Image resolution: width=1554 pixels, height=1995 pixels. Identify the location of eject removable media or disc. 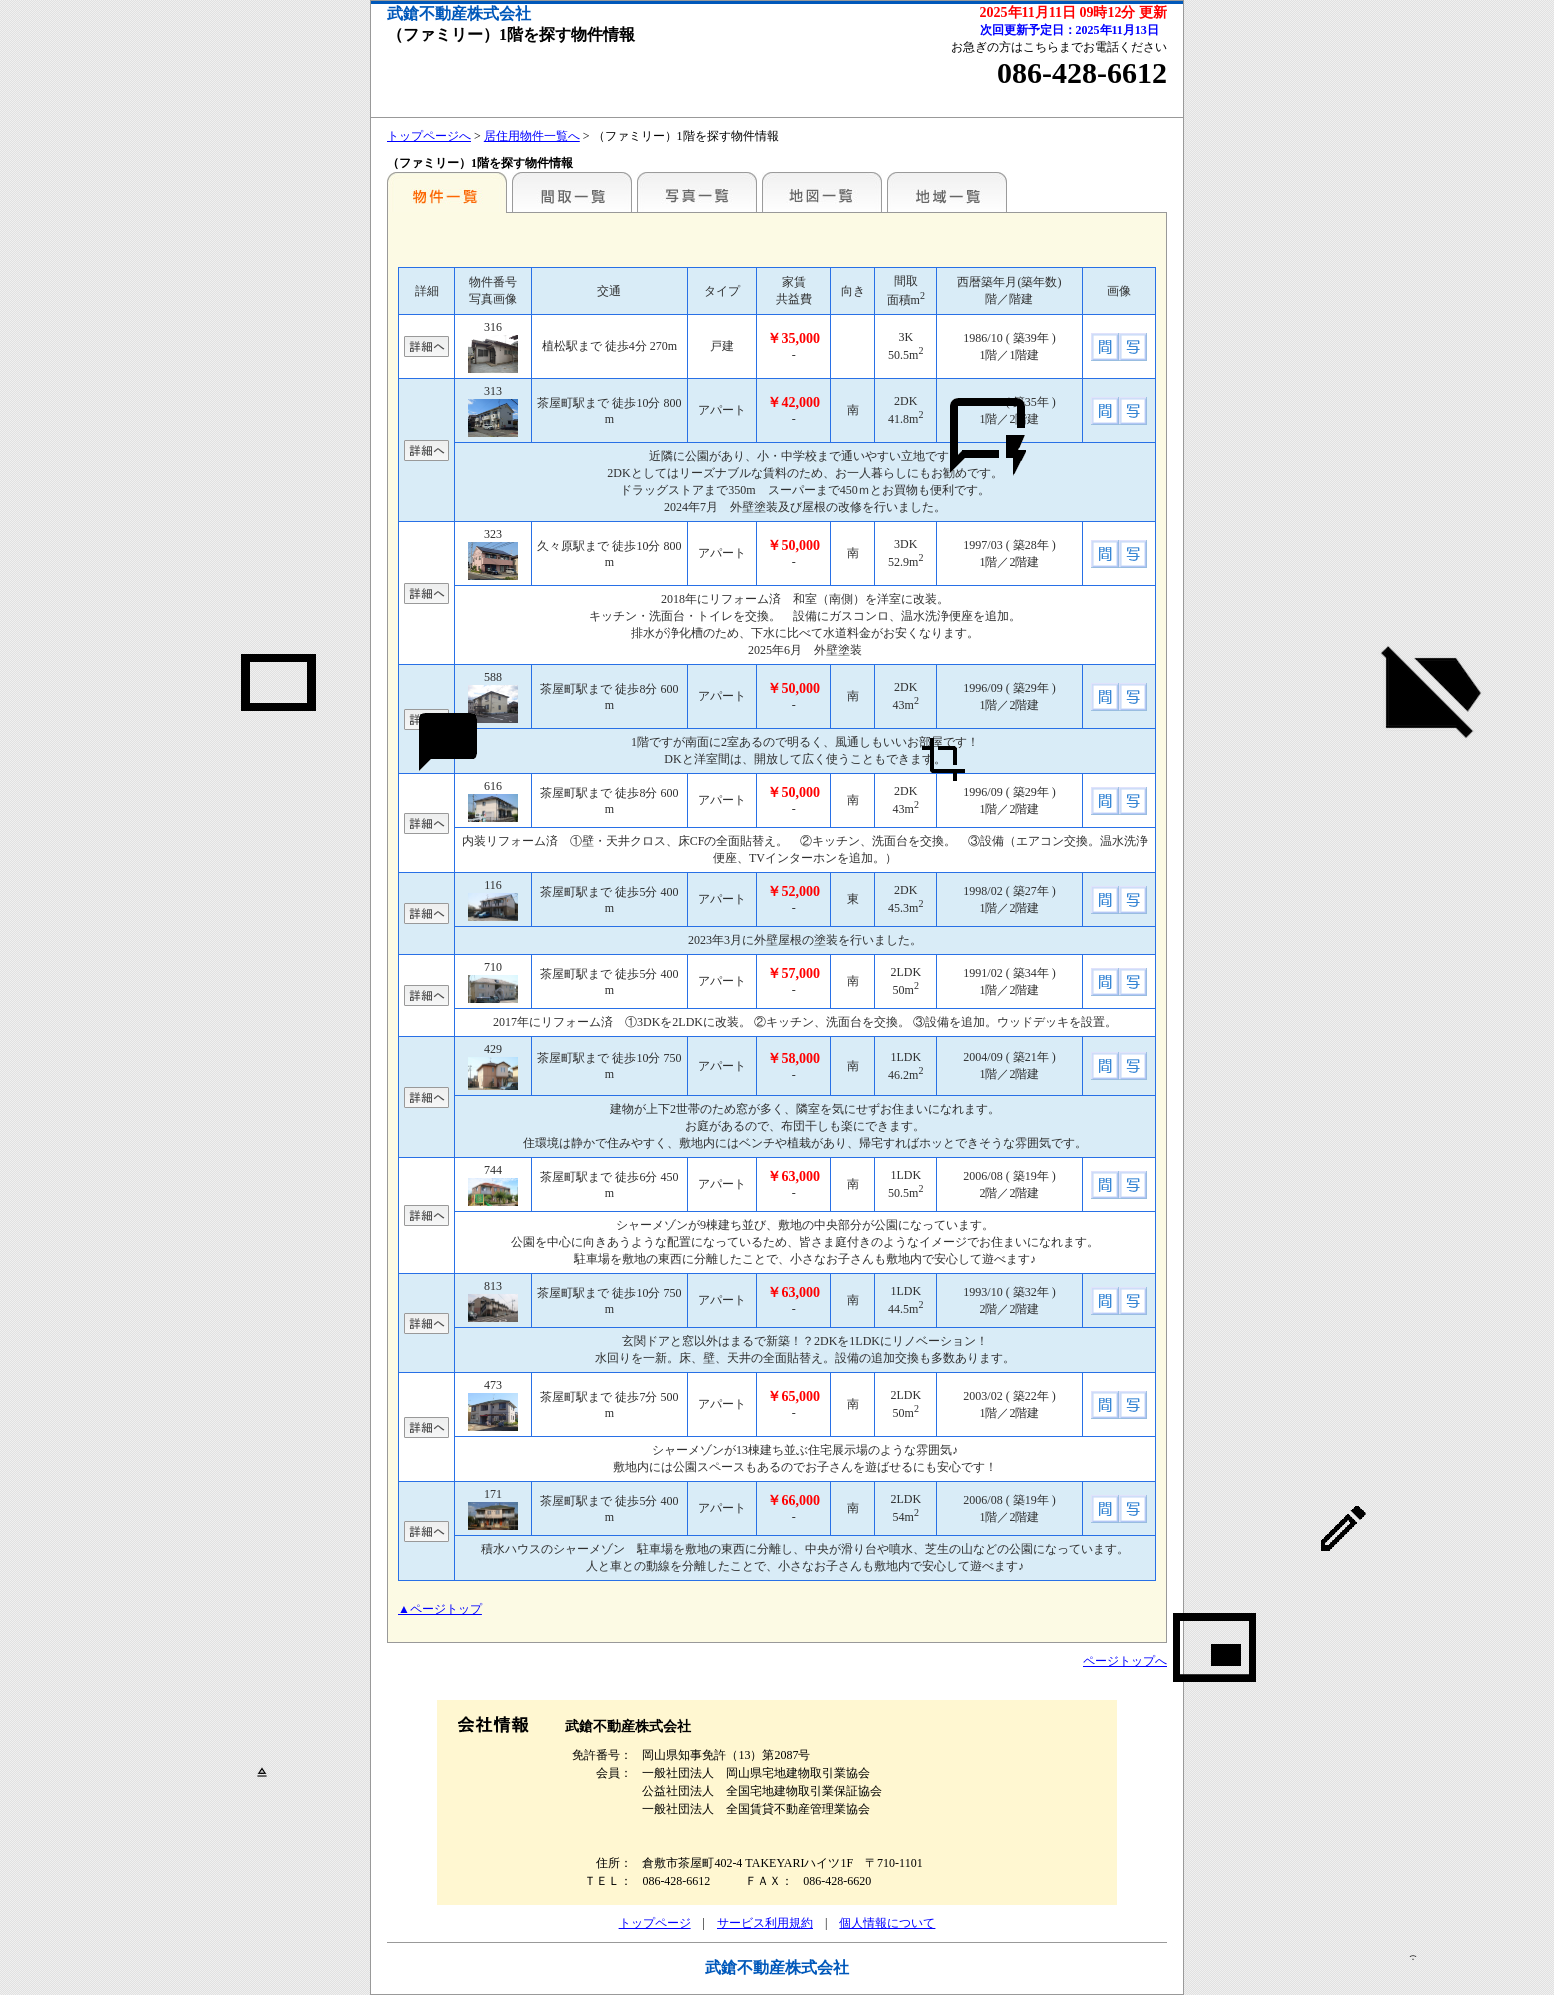
(262, 1772).